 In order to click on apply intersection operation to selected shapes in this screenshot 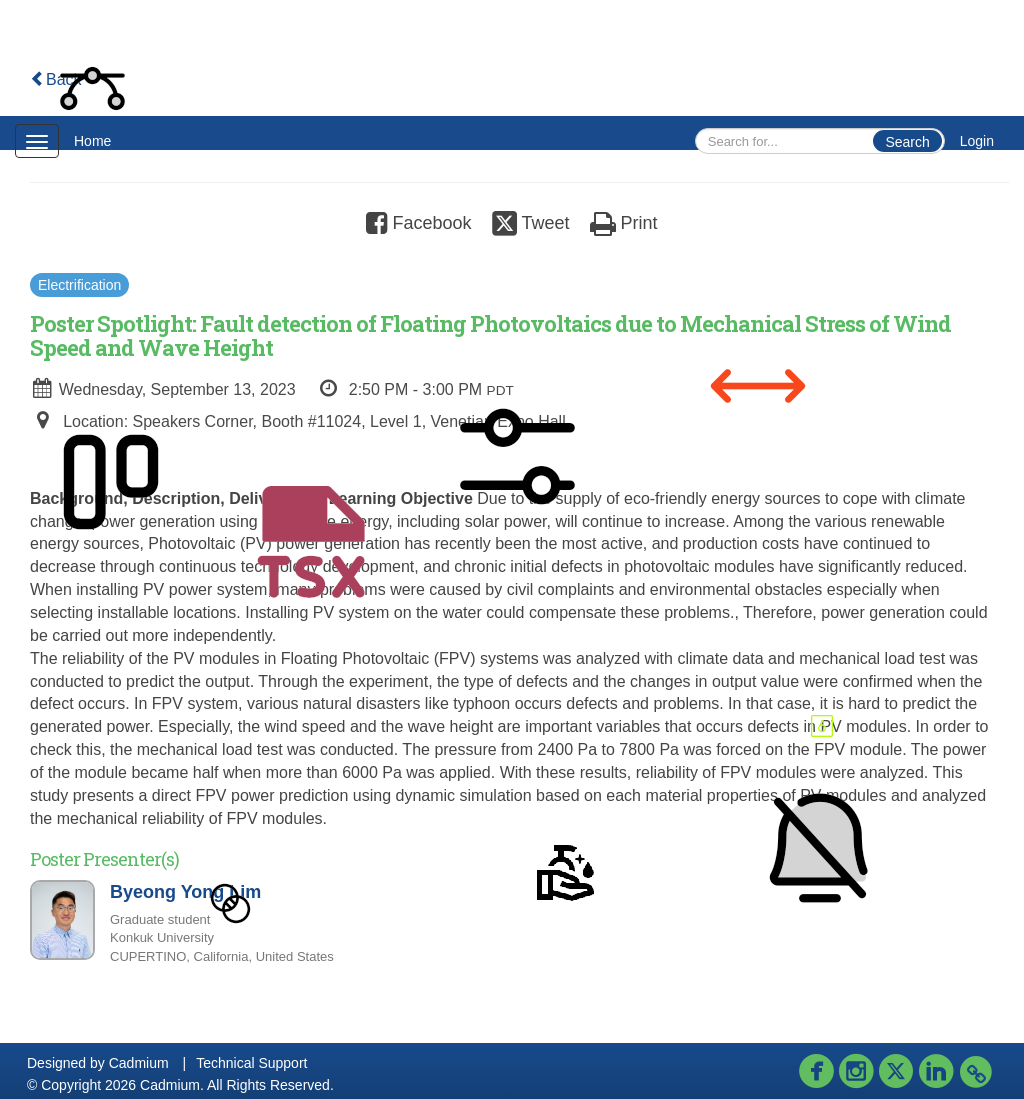, I will do `click(230, 903)`.